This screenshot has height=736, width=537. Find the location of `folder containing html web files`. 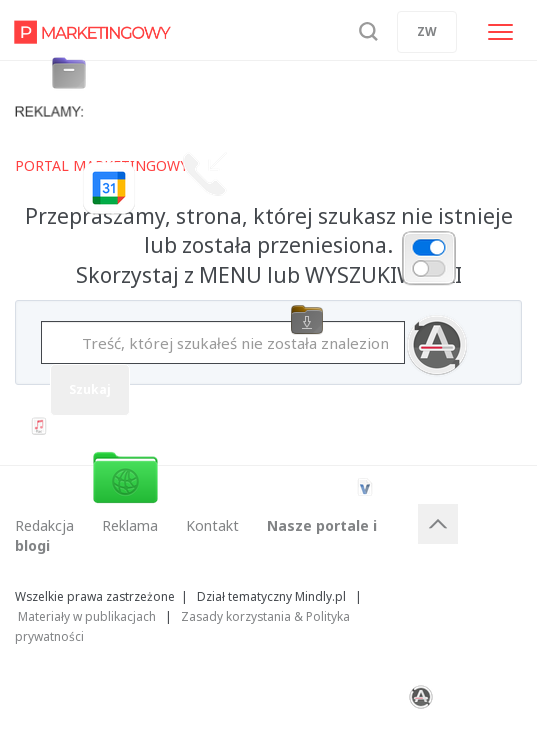

folder containing html web files is located at coordinates (125, 477).